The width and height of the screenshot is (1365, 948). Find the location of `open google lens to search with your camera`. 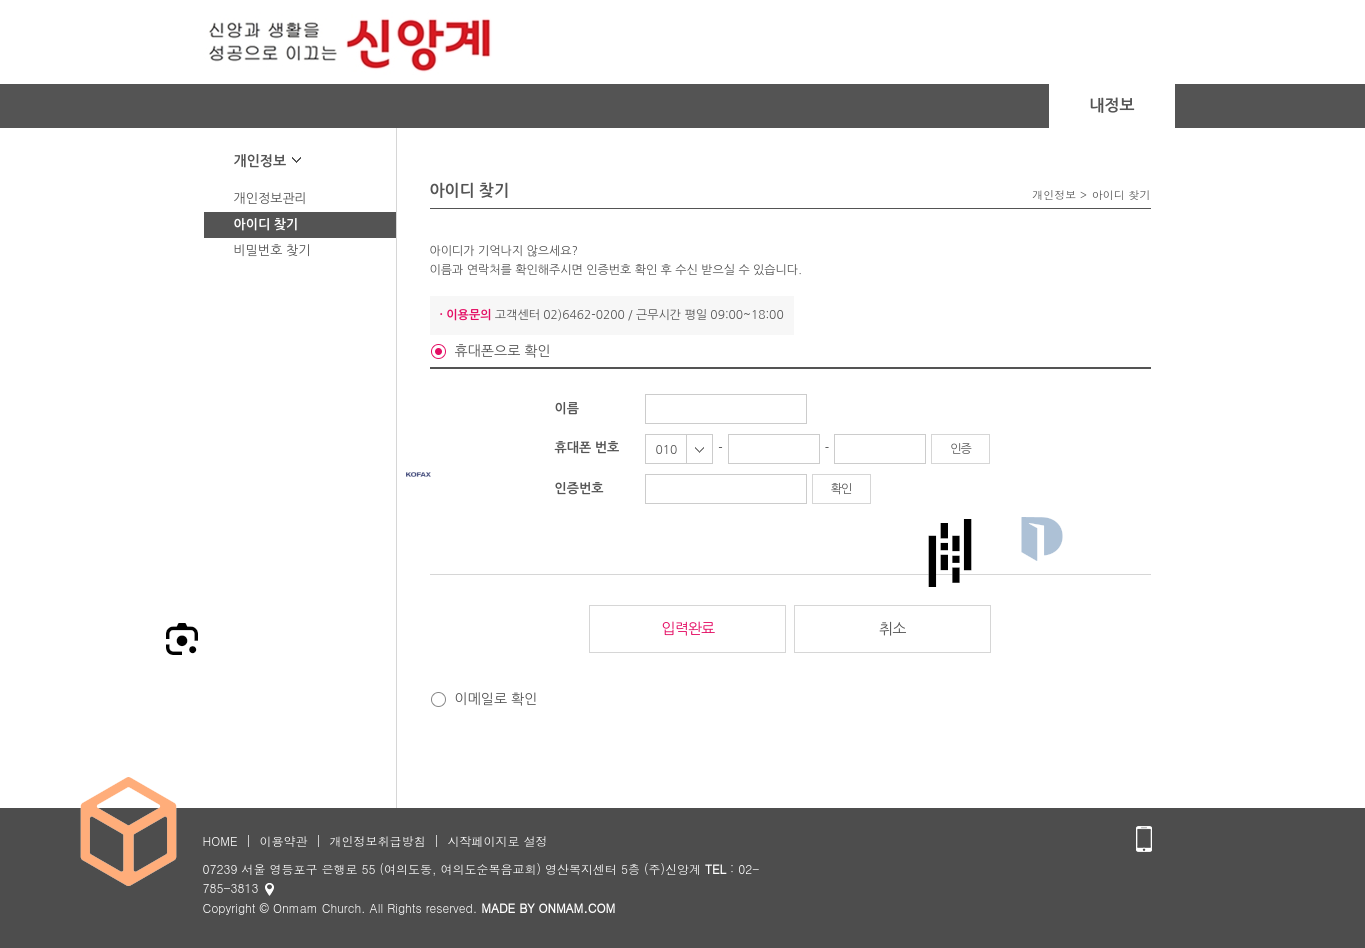

open google lens to search with your camera is located at coordinates (182, 639).